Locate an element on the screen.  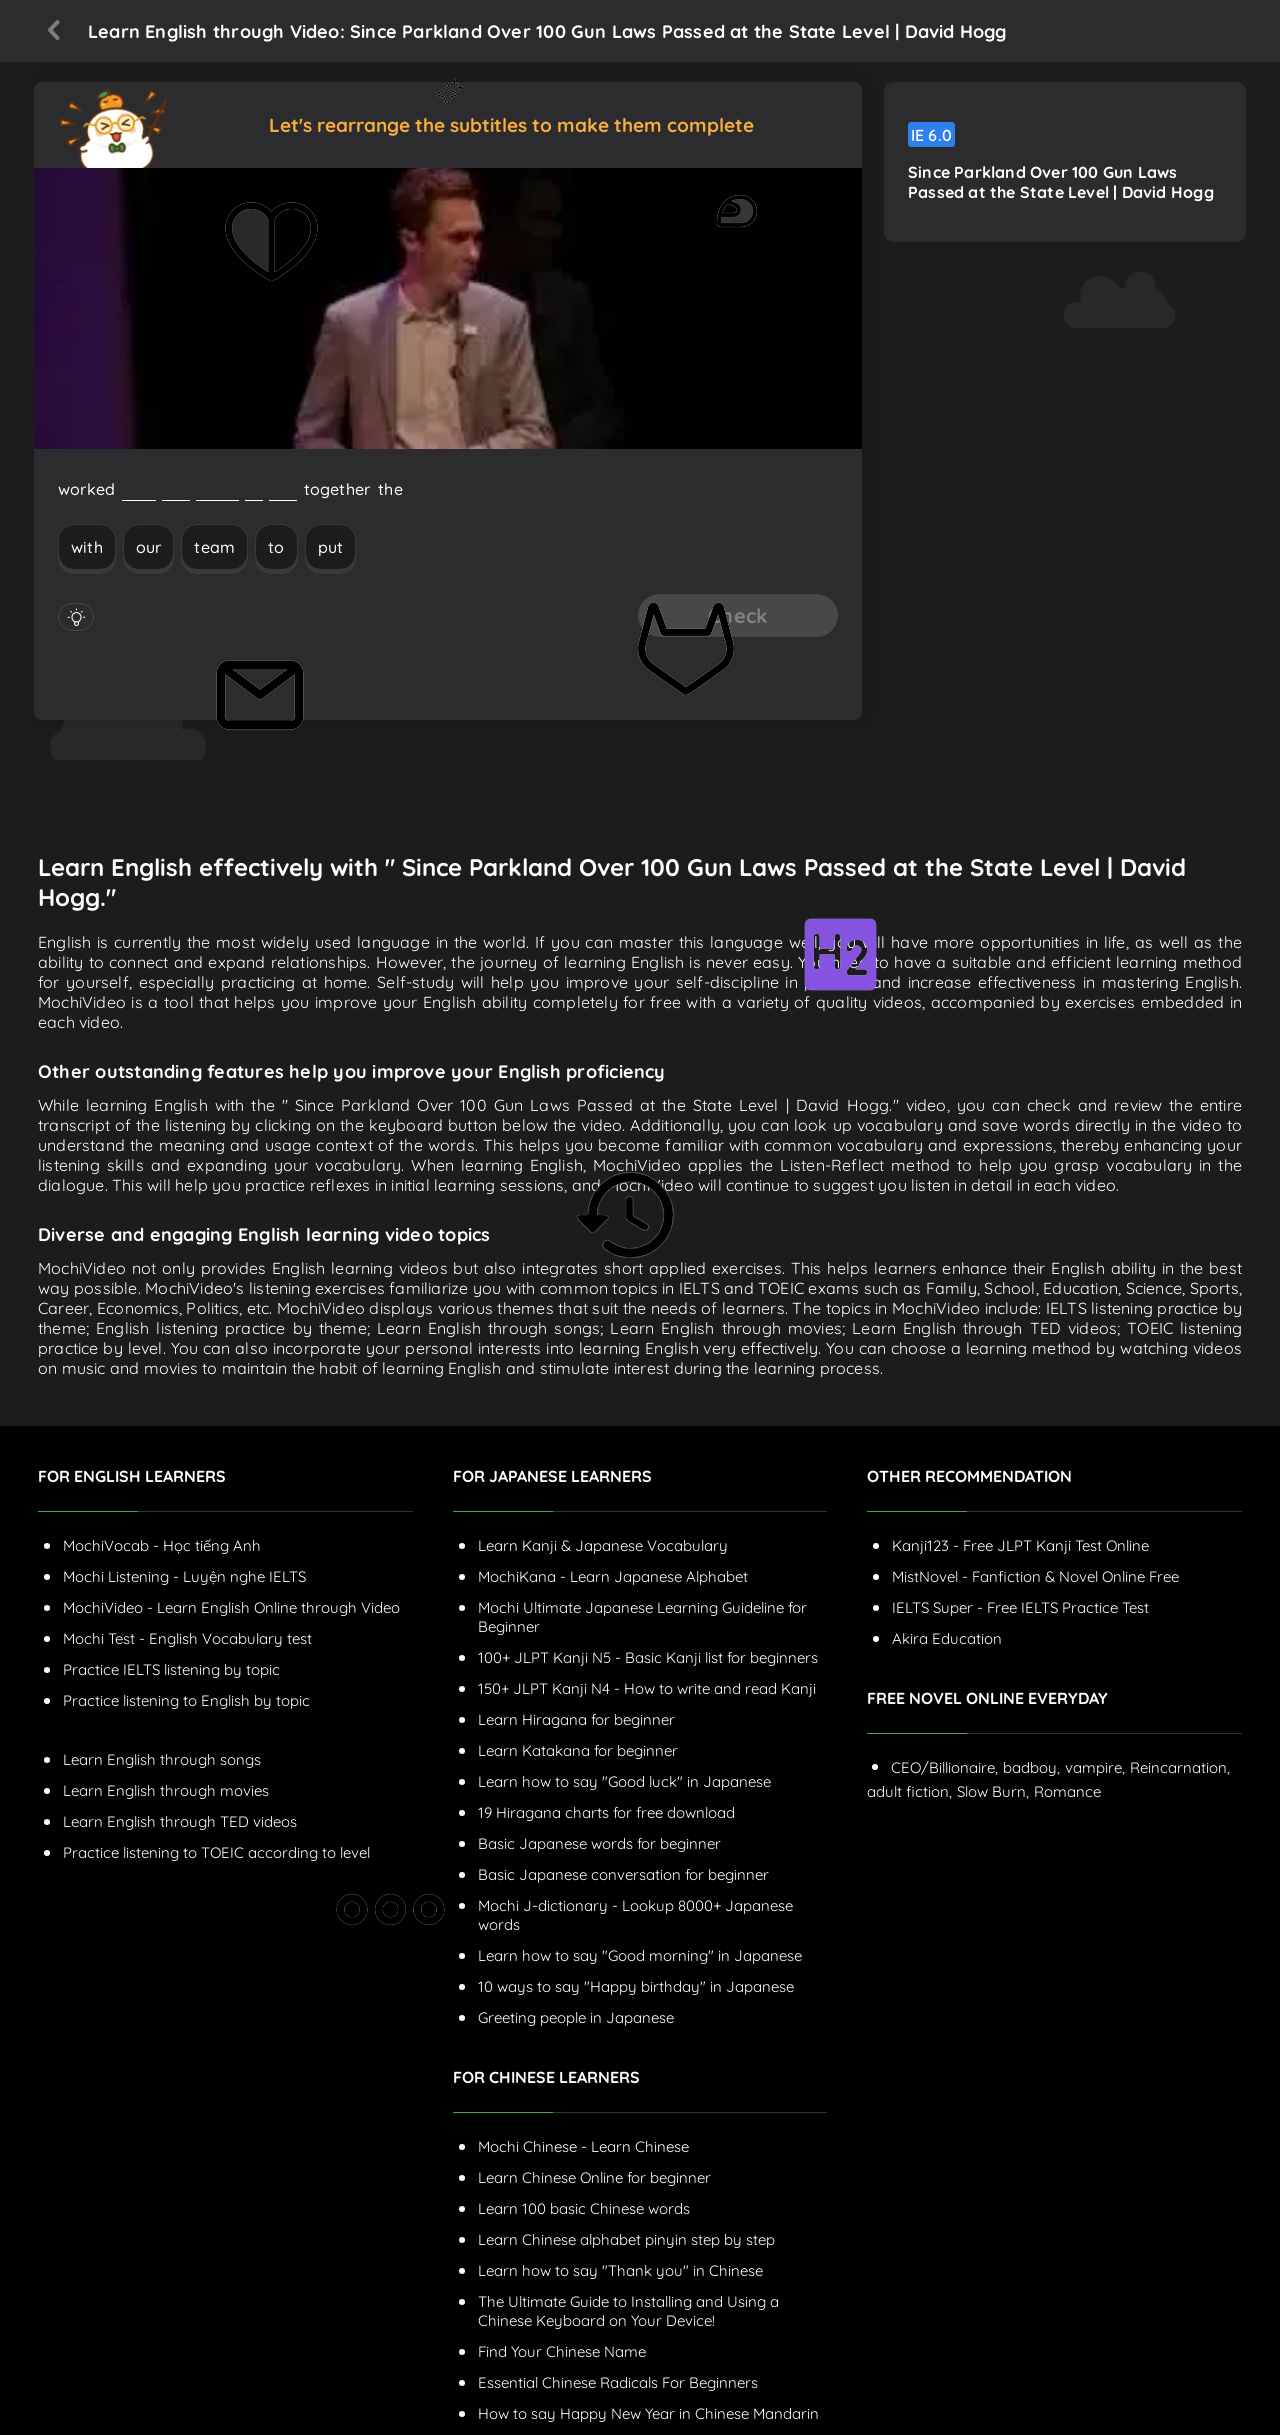
open more options menu is located at coordinates (390, 1909).